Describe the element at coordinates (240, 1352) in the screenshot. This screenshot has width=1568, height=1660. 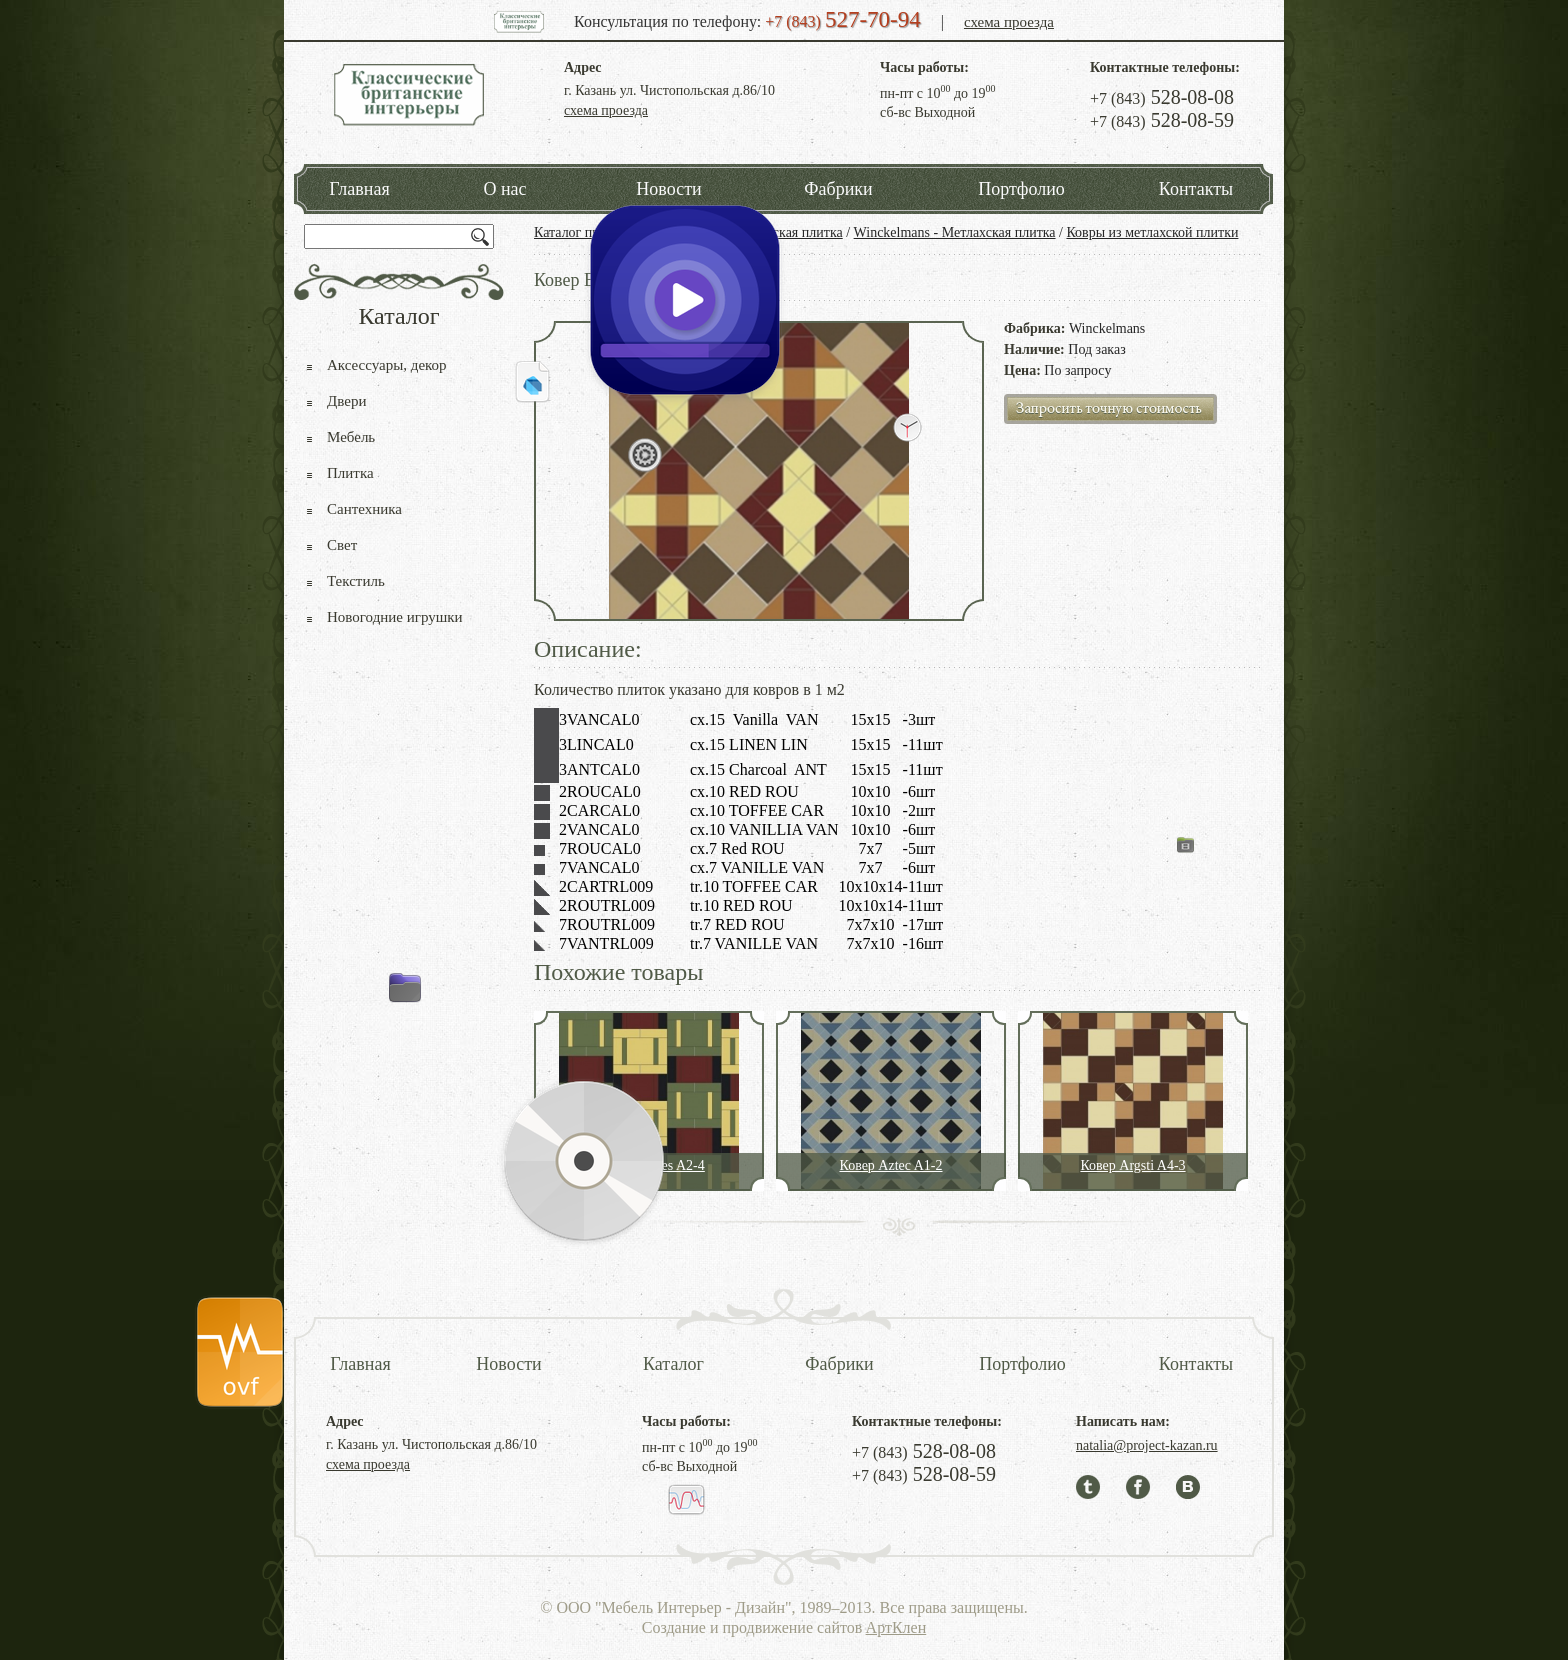
I see `virtualbox open virtualization format file` at that location.